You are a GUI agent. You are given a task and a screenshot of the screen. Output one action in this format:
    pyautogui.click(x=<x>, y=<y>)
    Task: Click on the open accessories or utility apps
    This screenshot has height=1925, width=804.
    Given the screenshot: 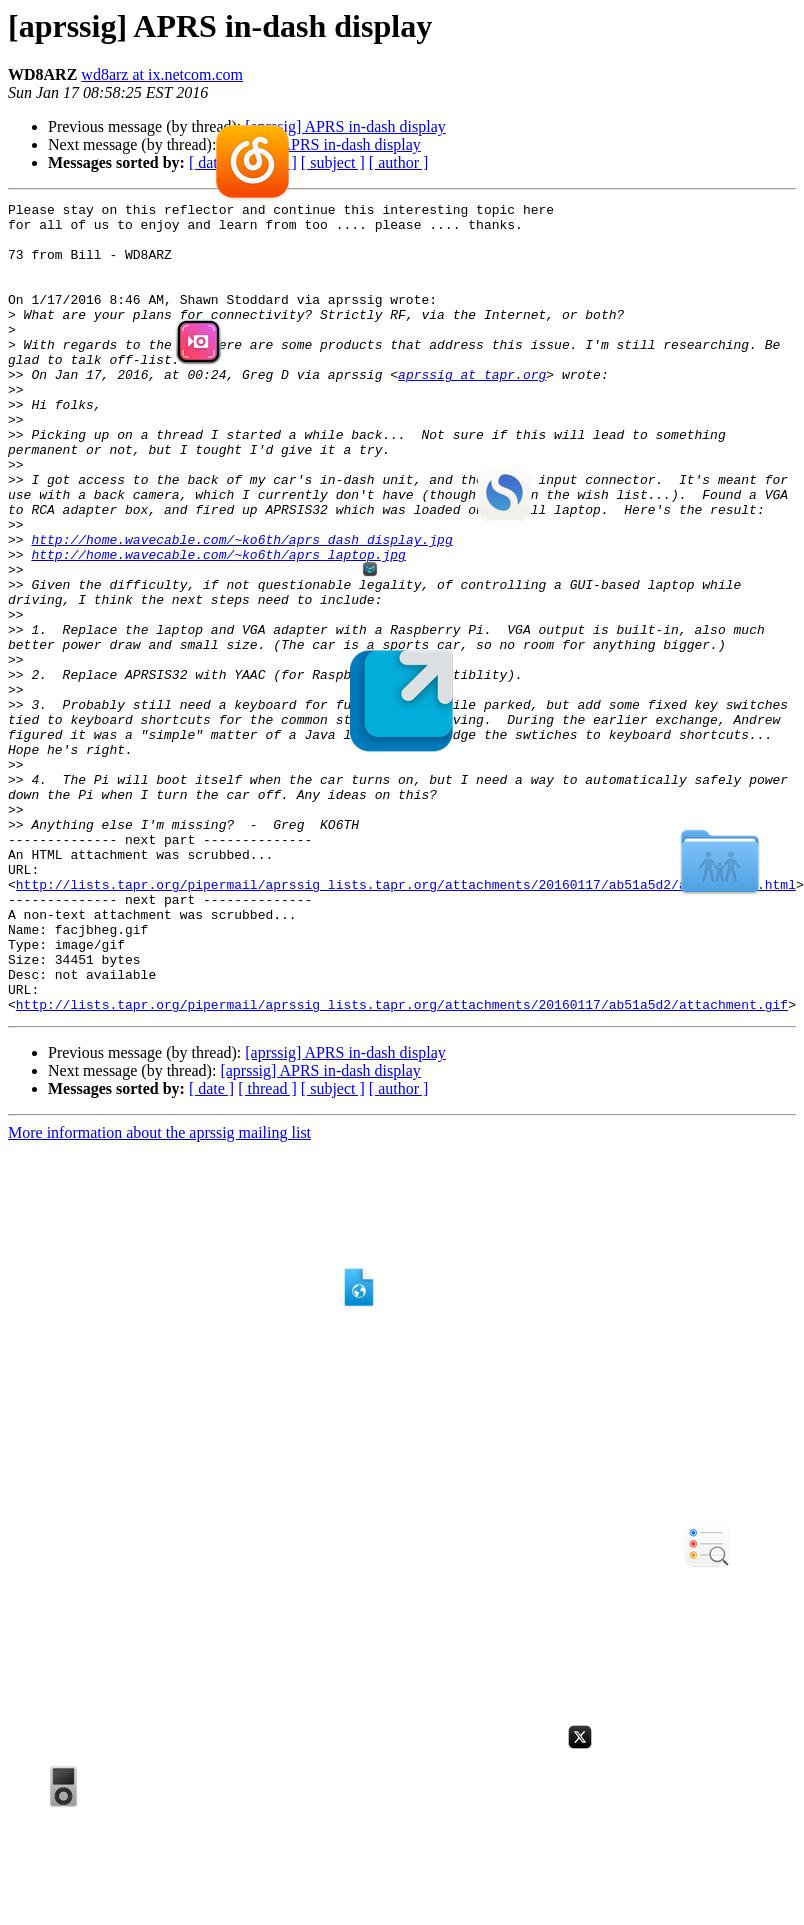 What is the action you would take?
    pyautogui.click(x=401, y=700)
    